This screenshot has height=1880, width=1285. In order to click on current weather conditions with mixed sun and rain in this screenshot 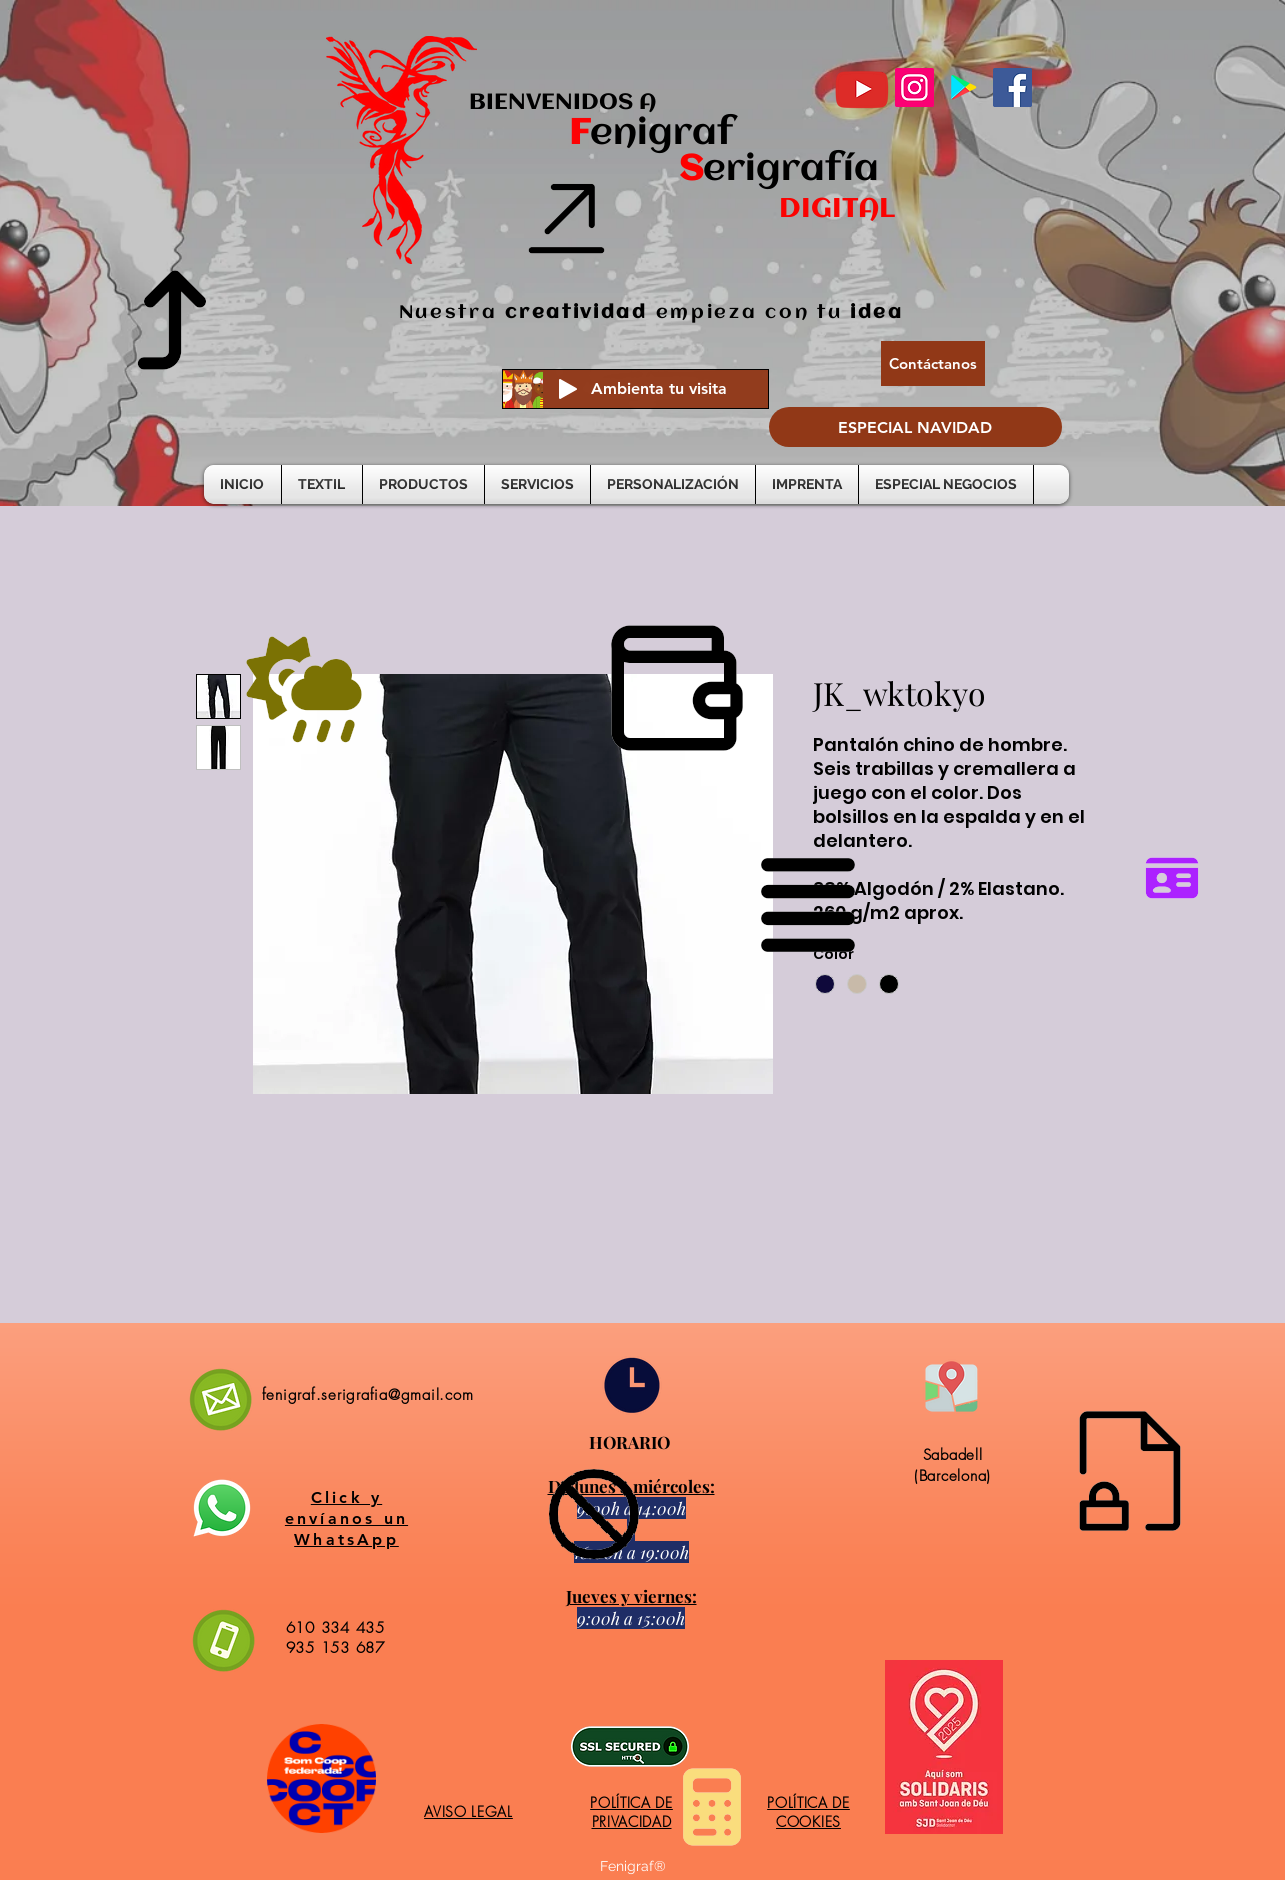, I will do `click(304, 691)`.